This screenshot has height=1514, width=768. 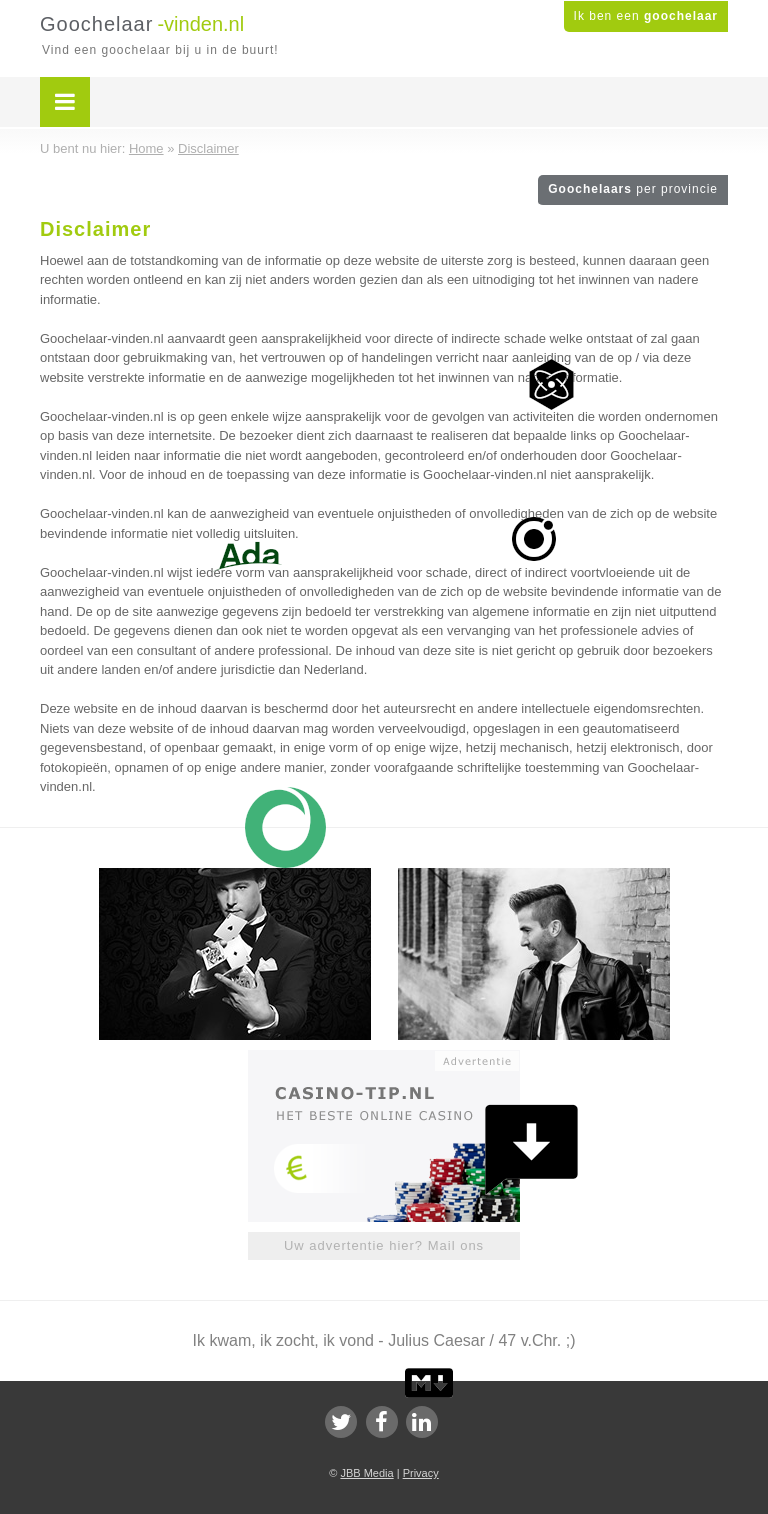 What do you see at coordinates (285, 827) in the screenshot?
I see `singlestore database service` at bounding box center [285, 827].